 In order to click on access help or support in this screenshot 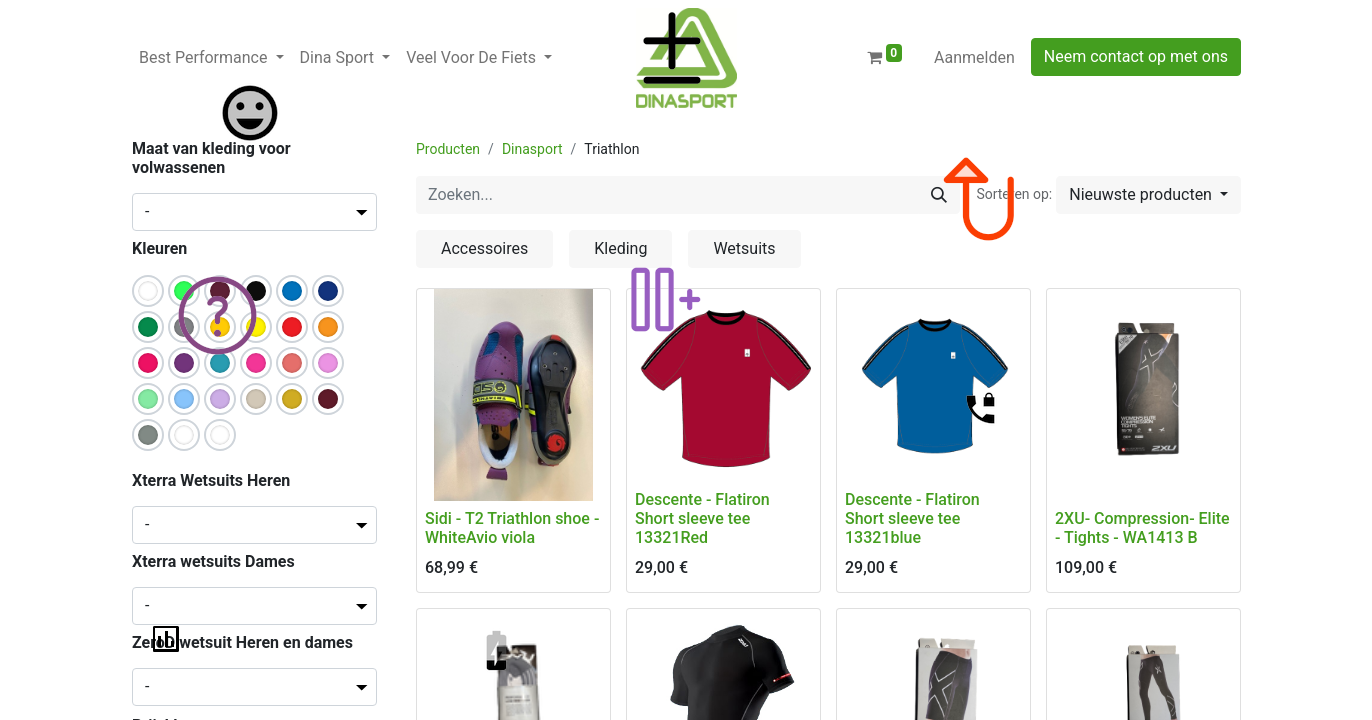, I will do `click(217, 315)`.